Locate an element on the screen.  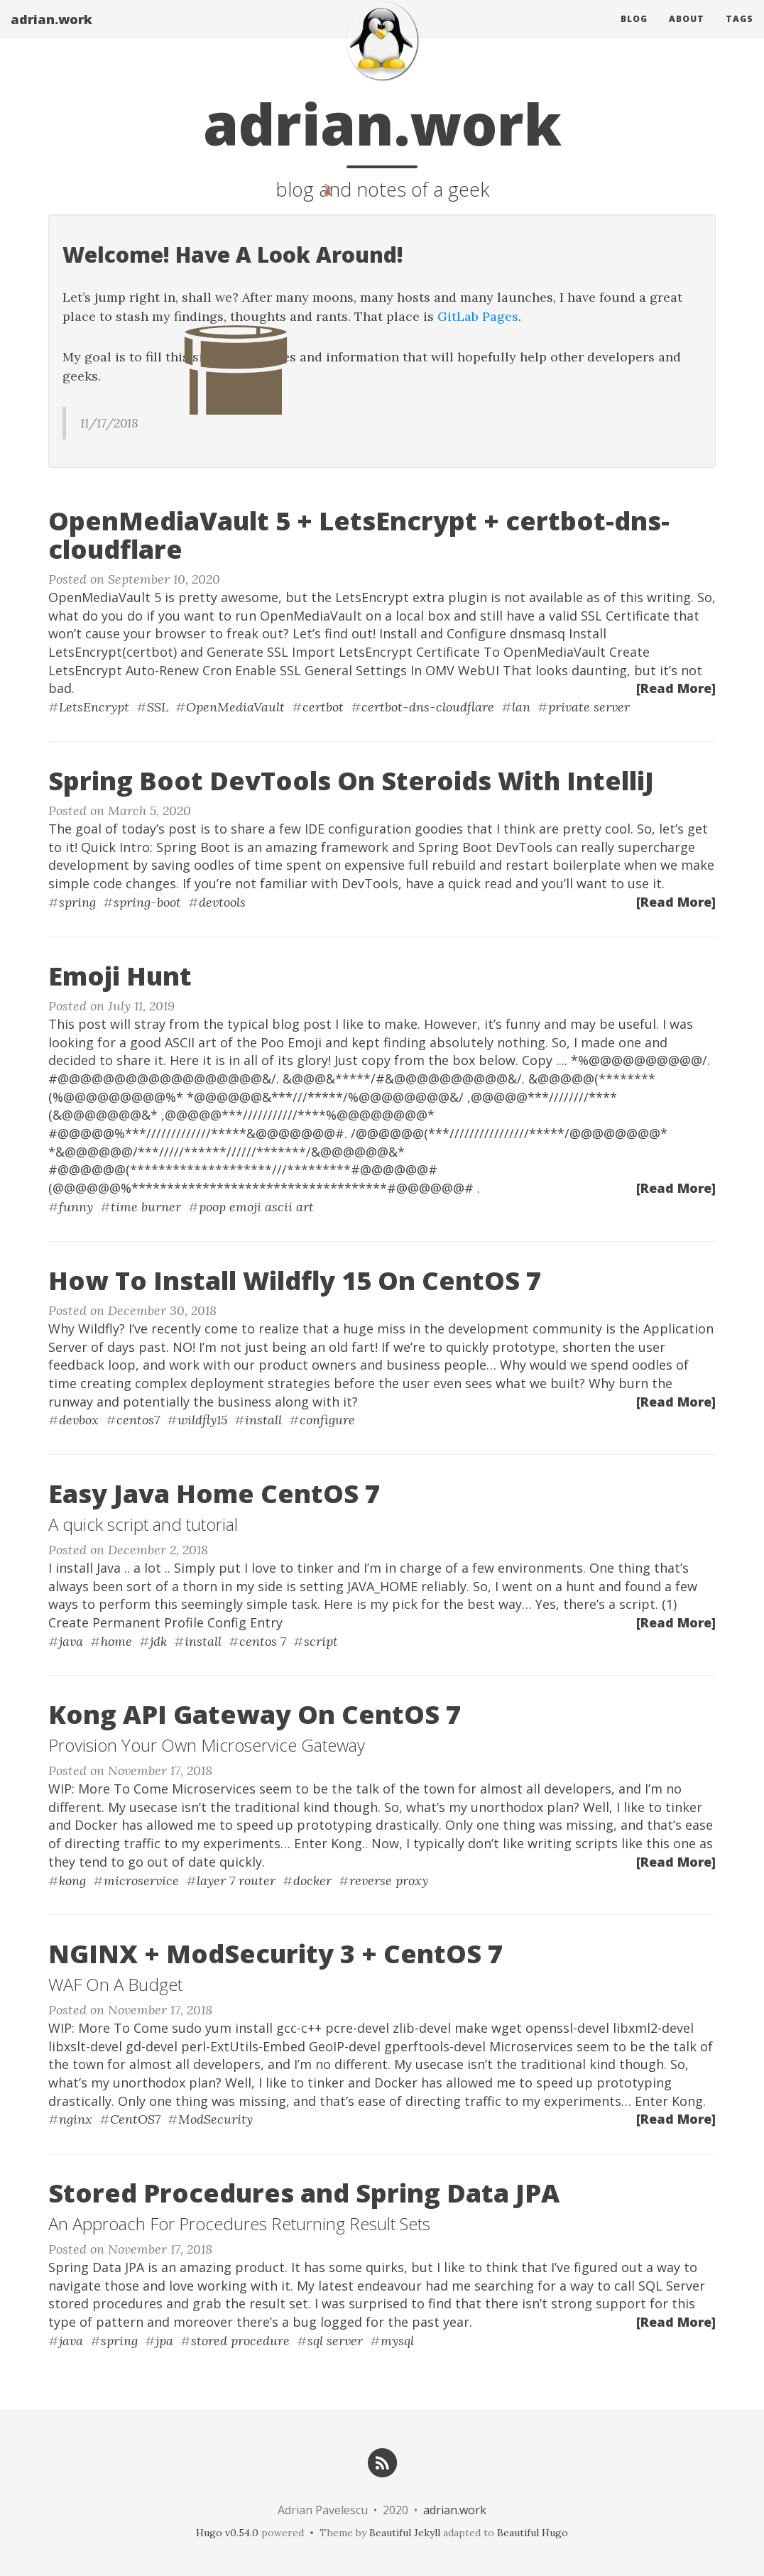
dodge or evade action in gameplay is located at coordinates (329, 190).